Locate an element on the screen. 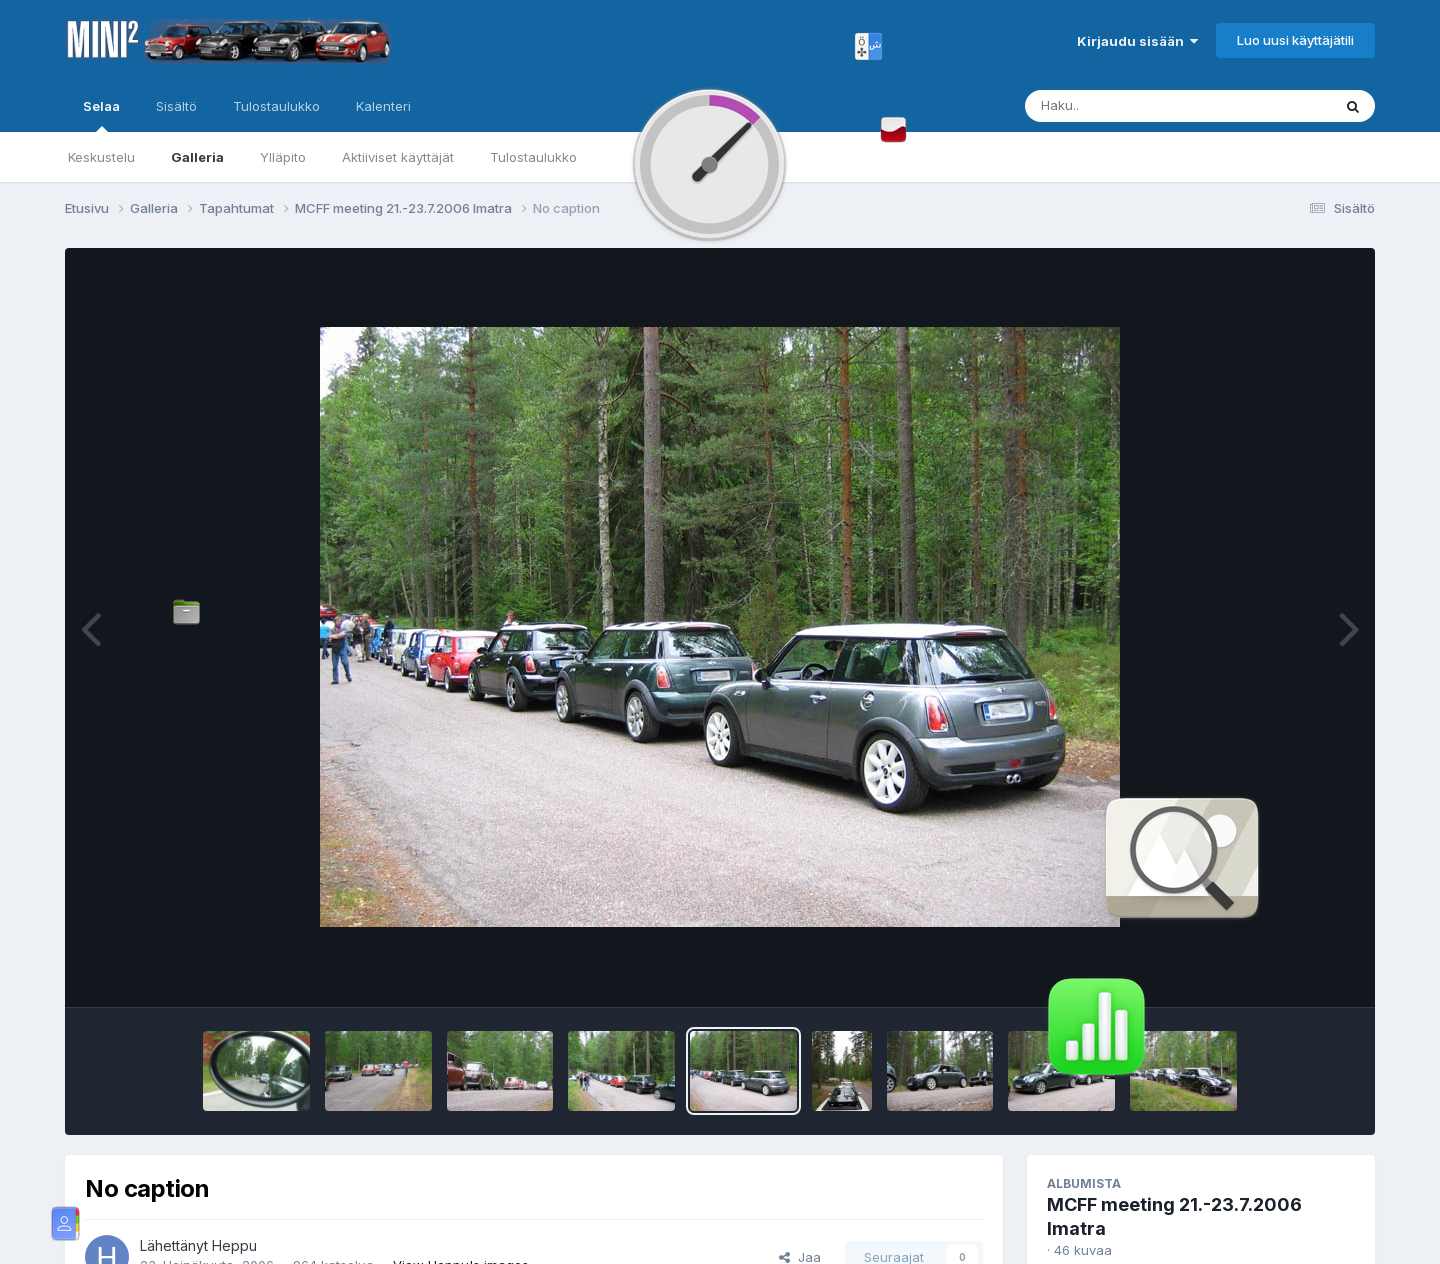 Image resolution: width=1440 pixels, height=1264 pixels. open the gnome characters app is located at coordinates (868, 46).